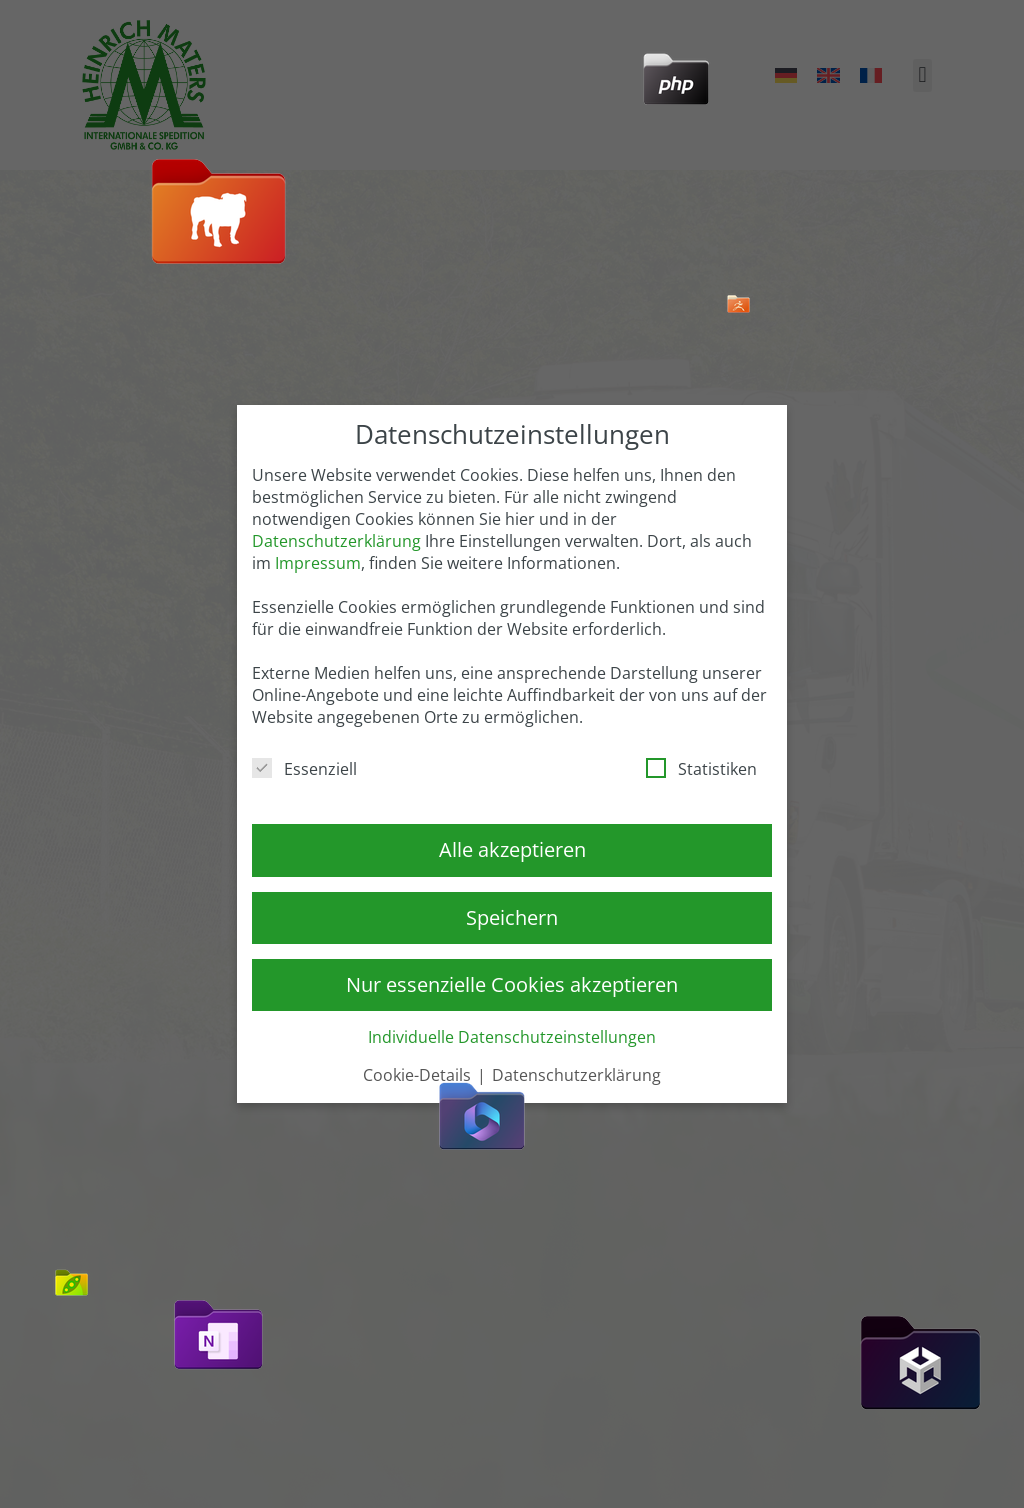 The image size is (1024, 1508). Describe the element at coordinates (218, 215) in the screenshot. I see `open bullguard antivirus folder` at that location.